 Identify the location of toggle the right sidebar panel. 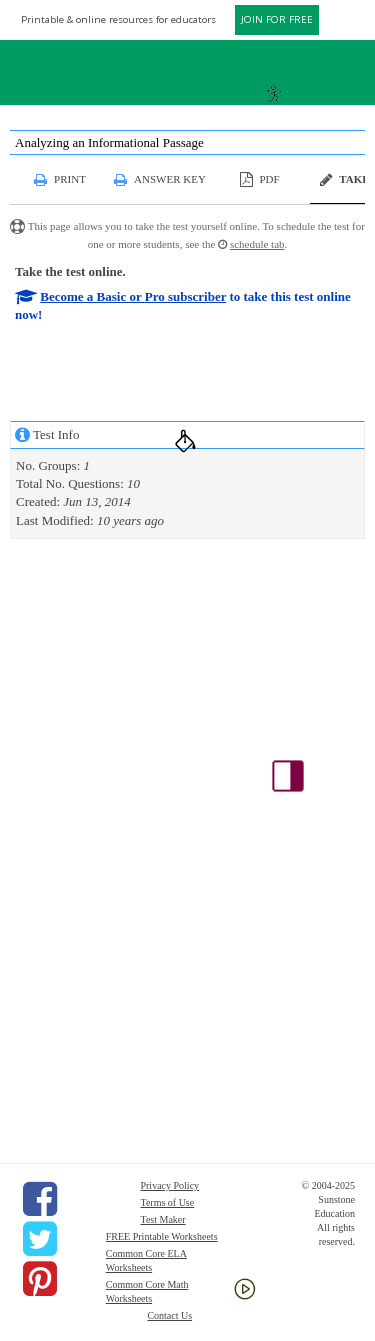
(288, 776).